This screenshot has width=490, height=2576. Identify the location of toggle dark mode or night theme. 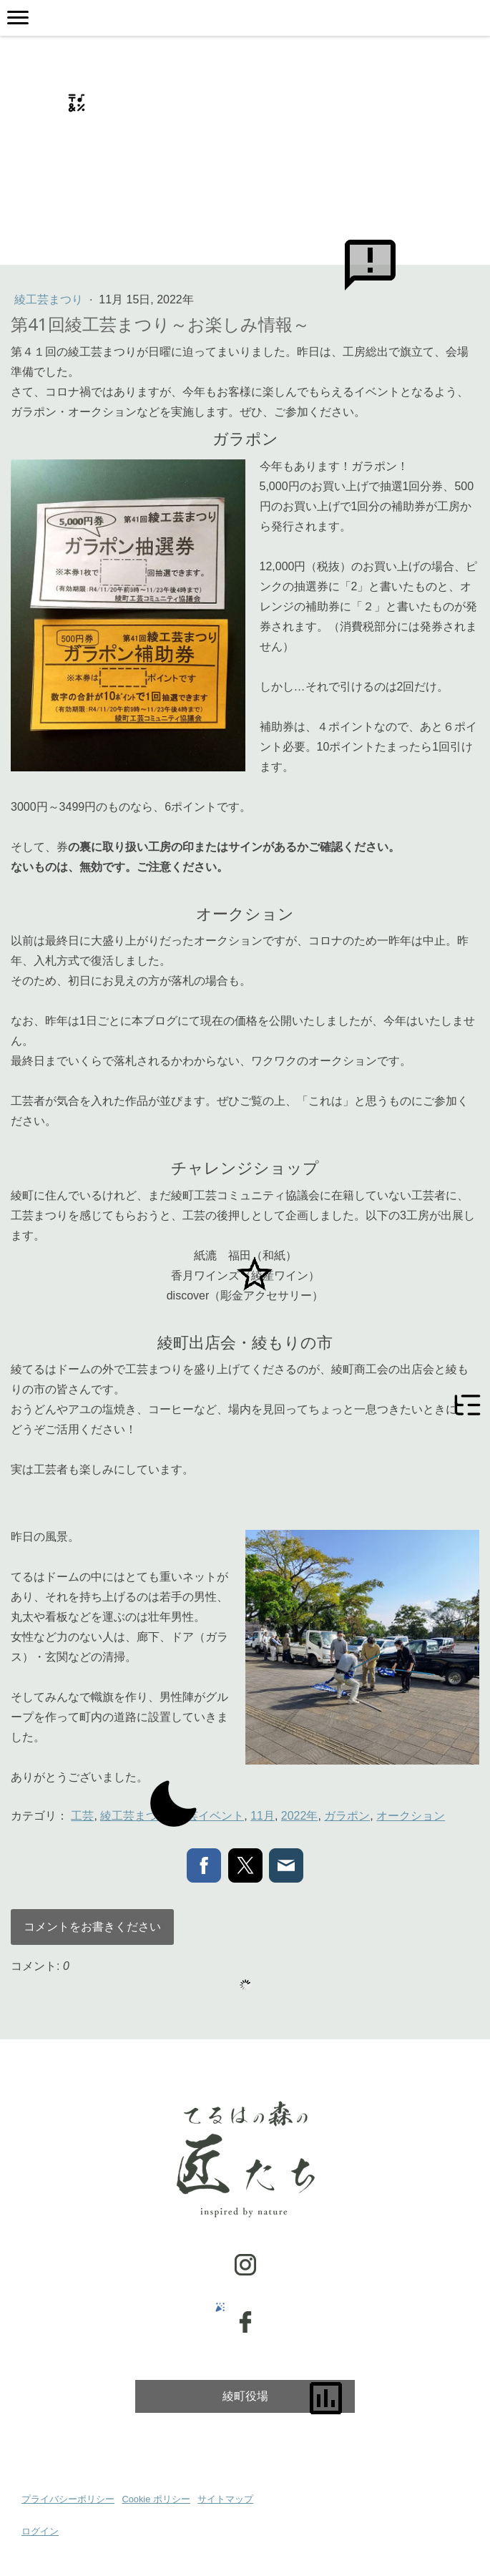
(172, 1805).